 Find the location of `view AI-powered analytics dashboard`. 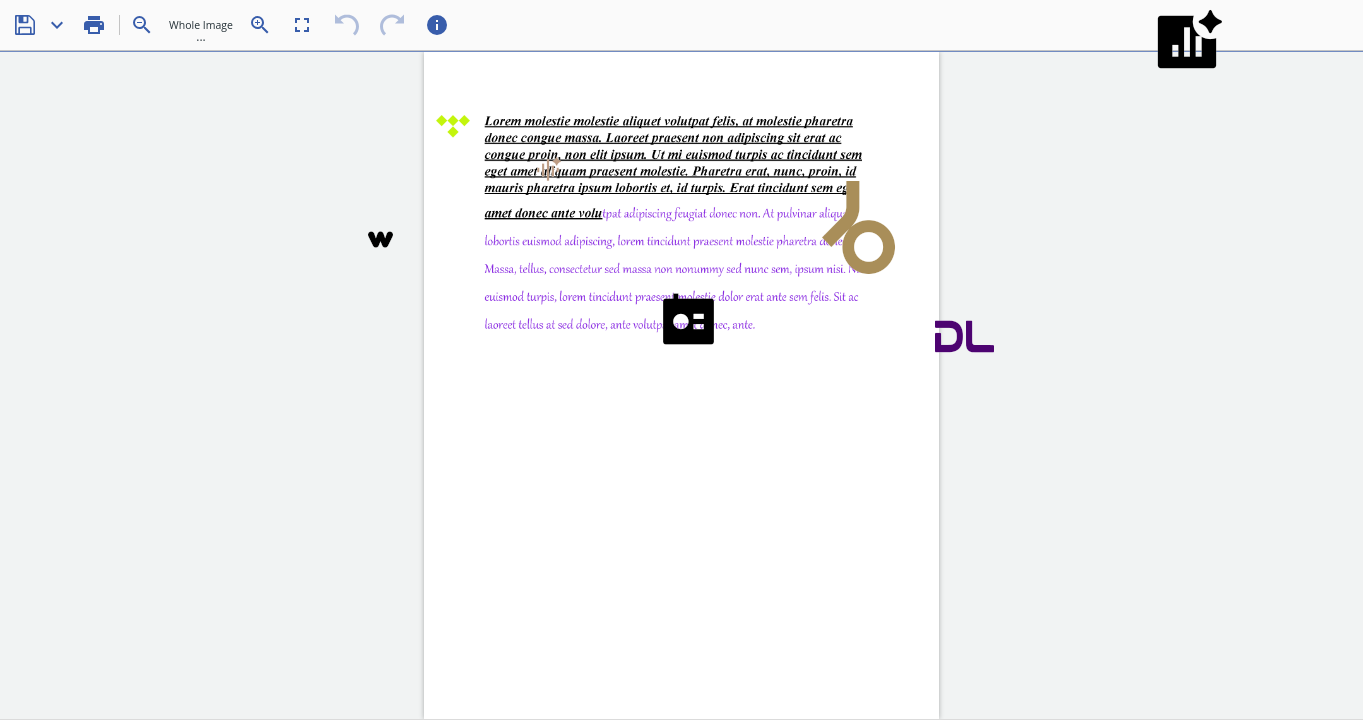

view AI-powered analytics dashboard is located at coordinates (1187, 42).